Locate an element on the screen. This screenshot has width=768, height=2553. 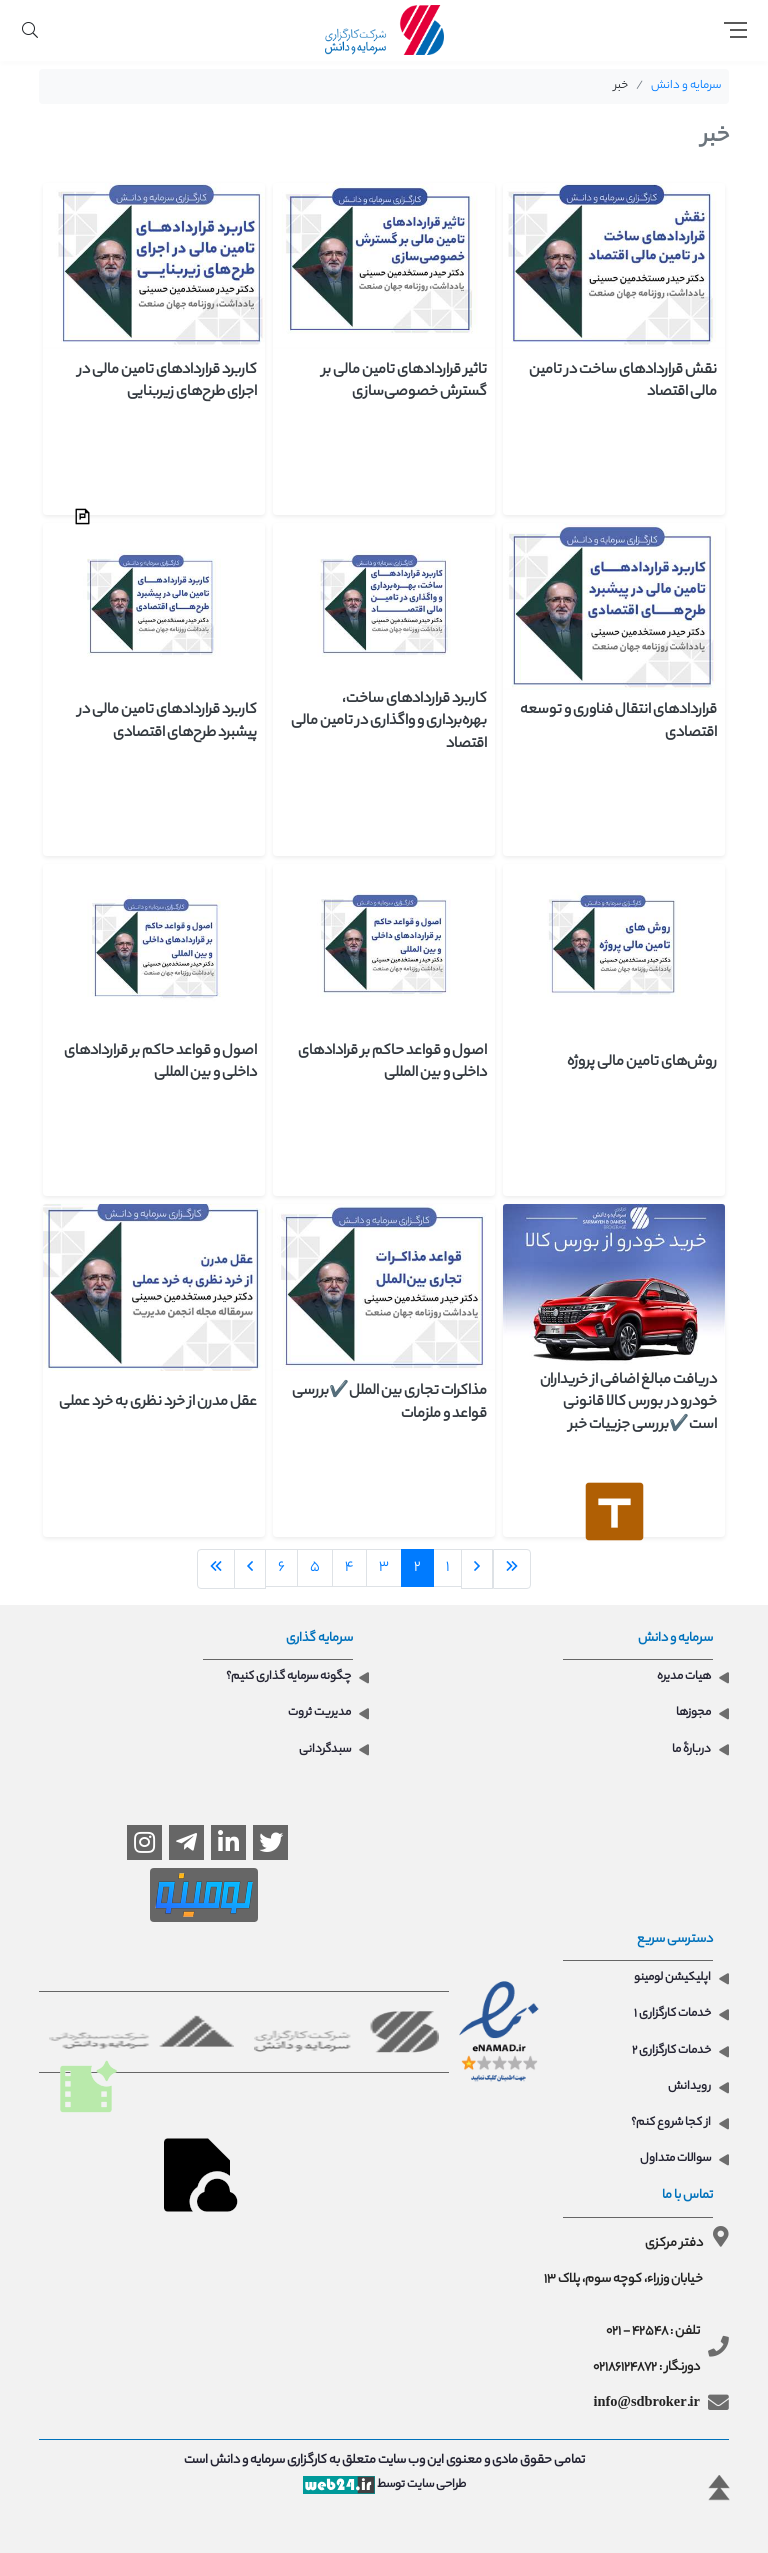
access cloud-synced documents is located at coordinates (197, 2175).